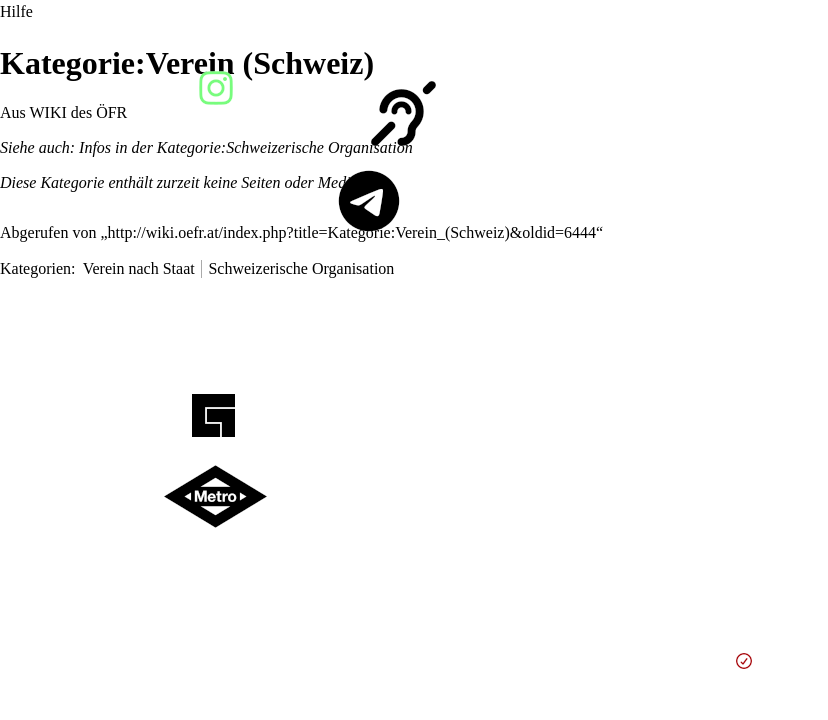 Image resolution: width=828 pixels, height=720 pixels. Describe the element at coordinates (403, 113) in the screenshot. I see `indicates hearing impairment or deaf accessibility` at that location.